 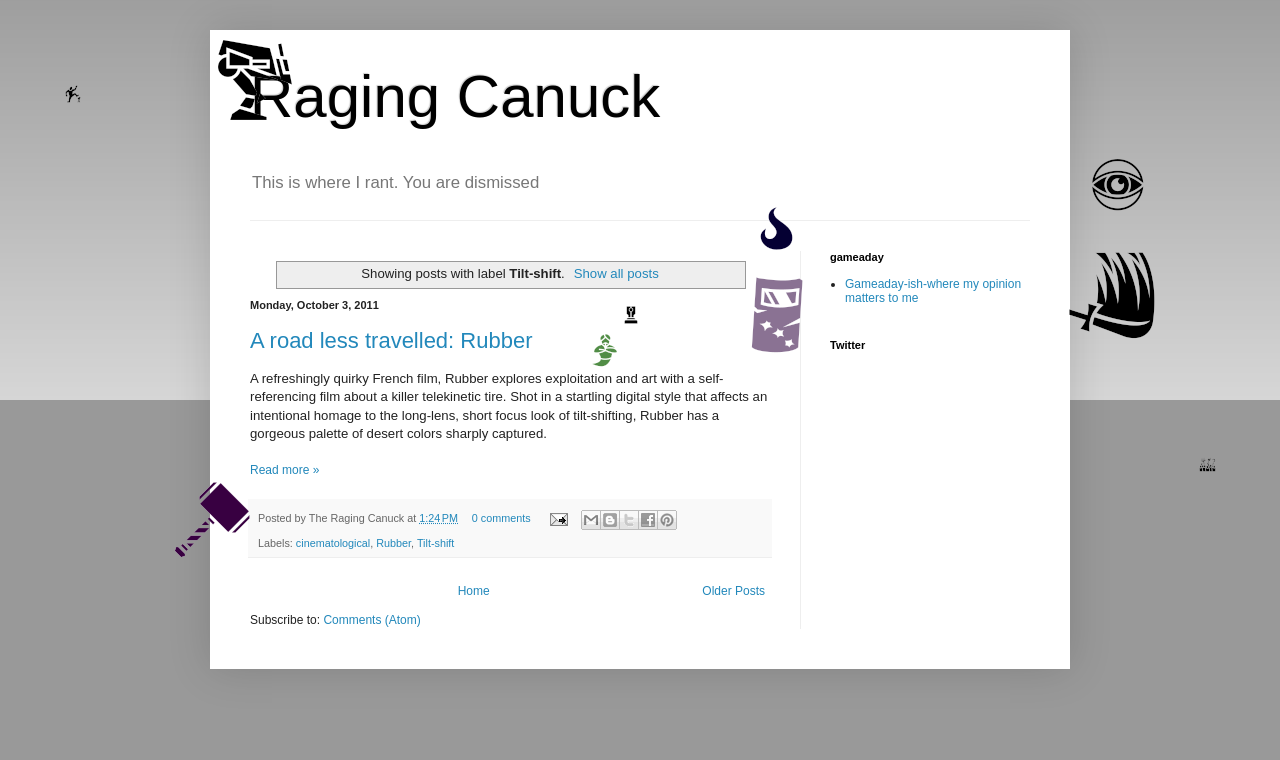 What do you see at coordinates (255, 80) in the screenshot?
I see `explore the map on foot` at bounding box center [255, 80].